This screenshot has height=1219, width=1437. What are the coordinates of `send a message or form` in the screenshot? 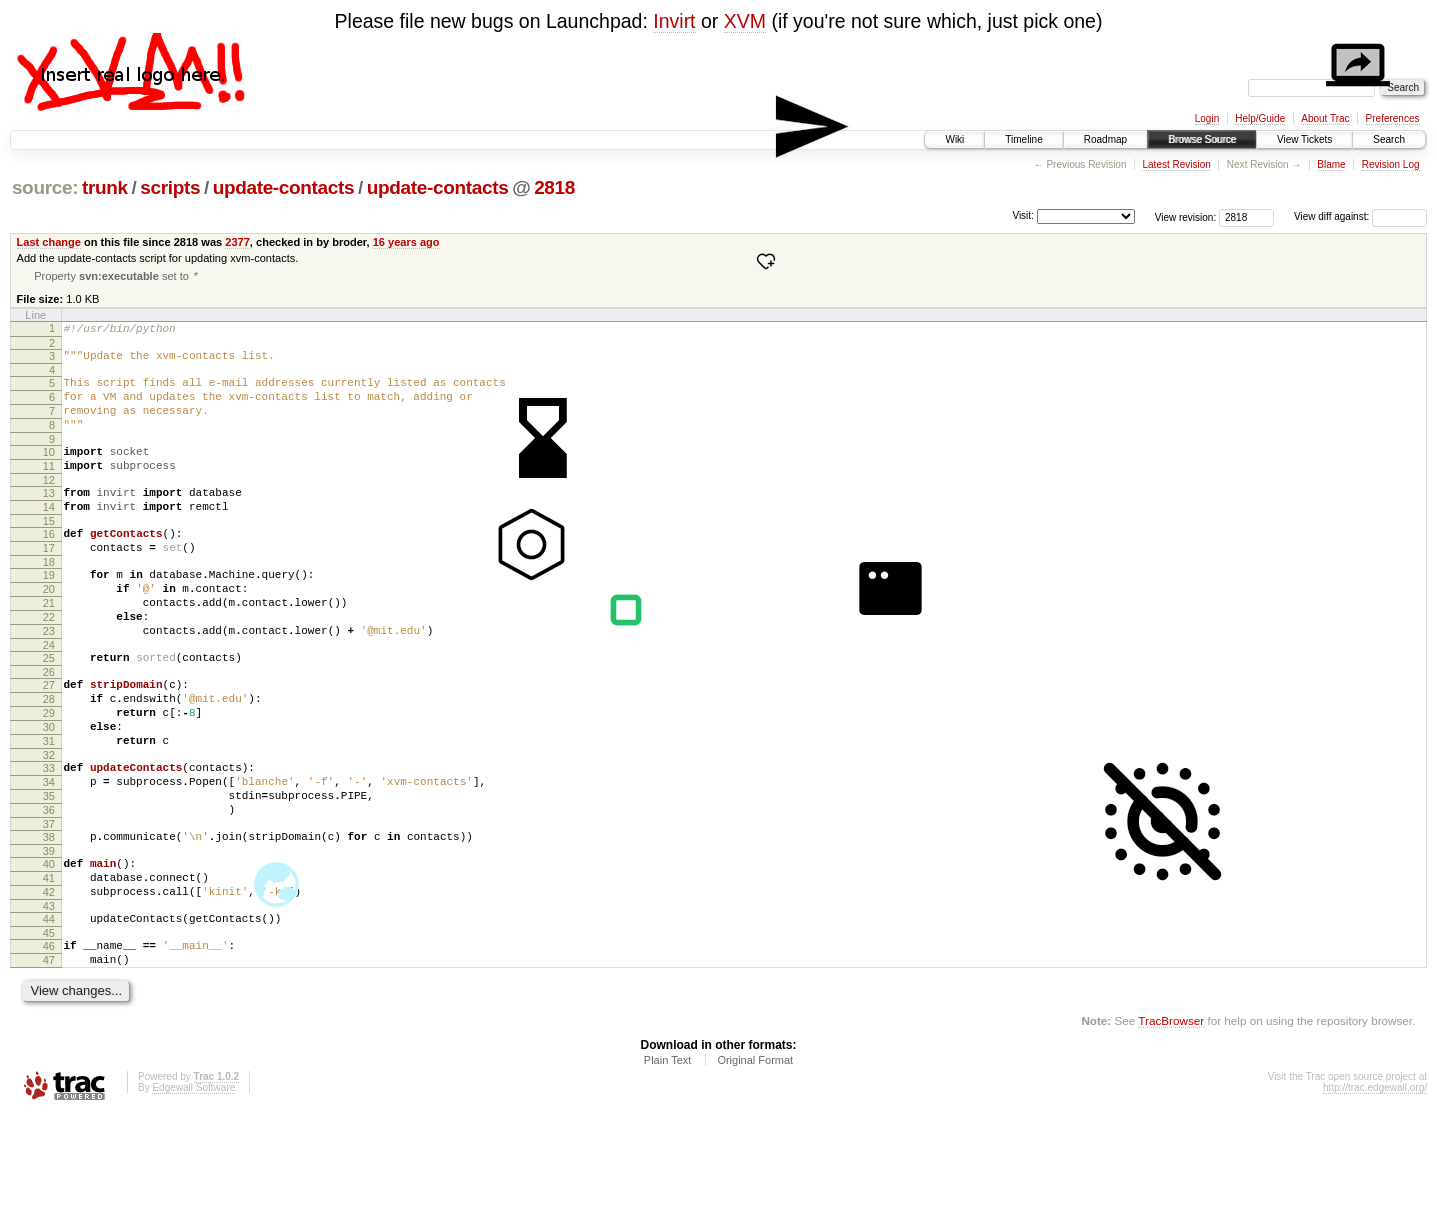 It's located at (810, 126).